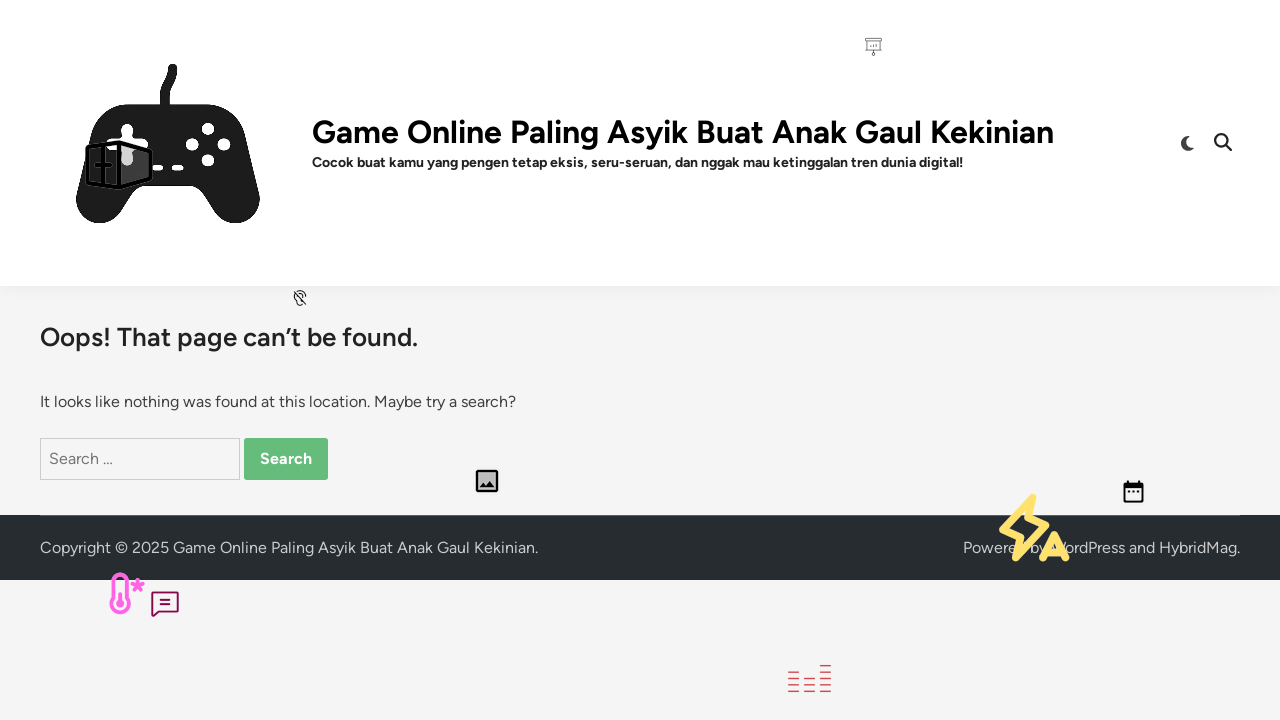  Describe the element at coordinates (165, 602) in the screenshot. I see `open a chat or messaging feature` at that location.